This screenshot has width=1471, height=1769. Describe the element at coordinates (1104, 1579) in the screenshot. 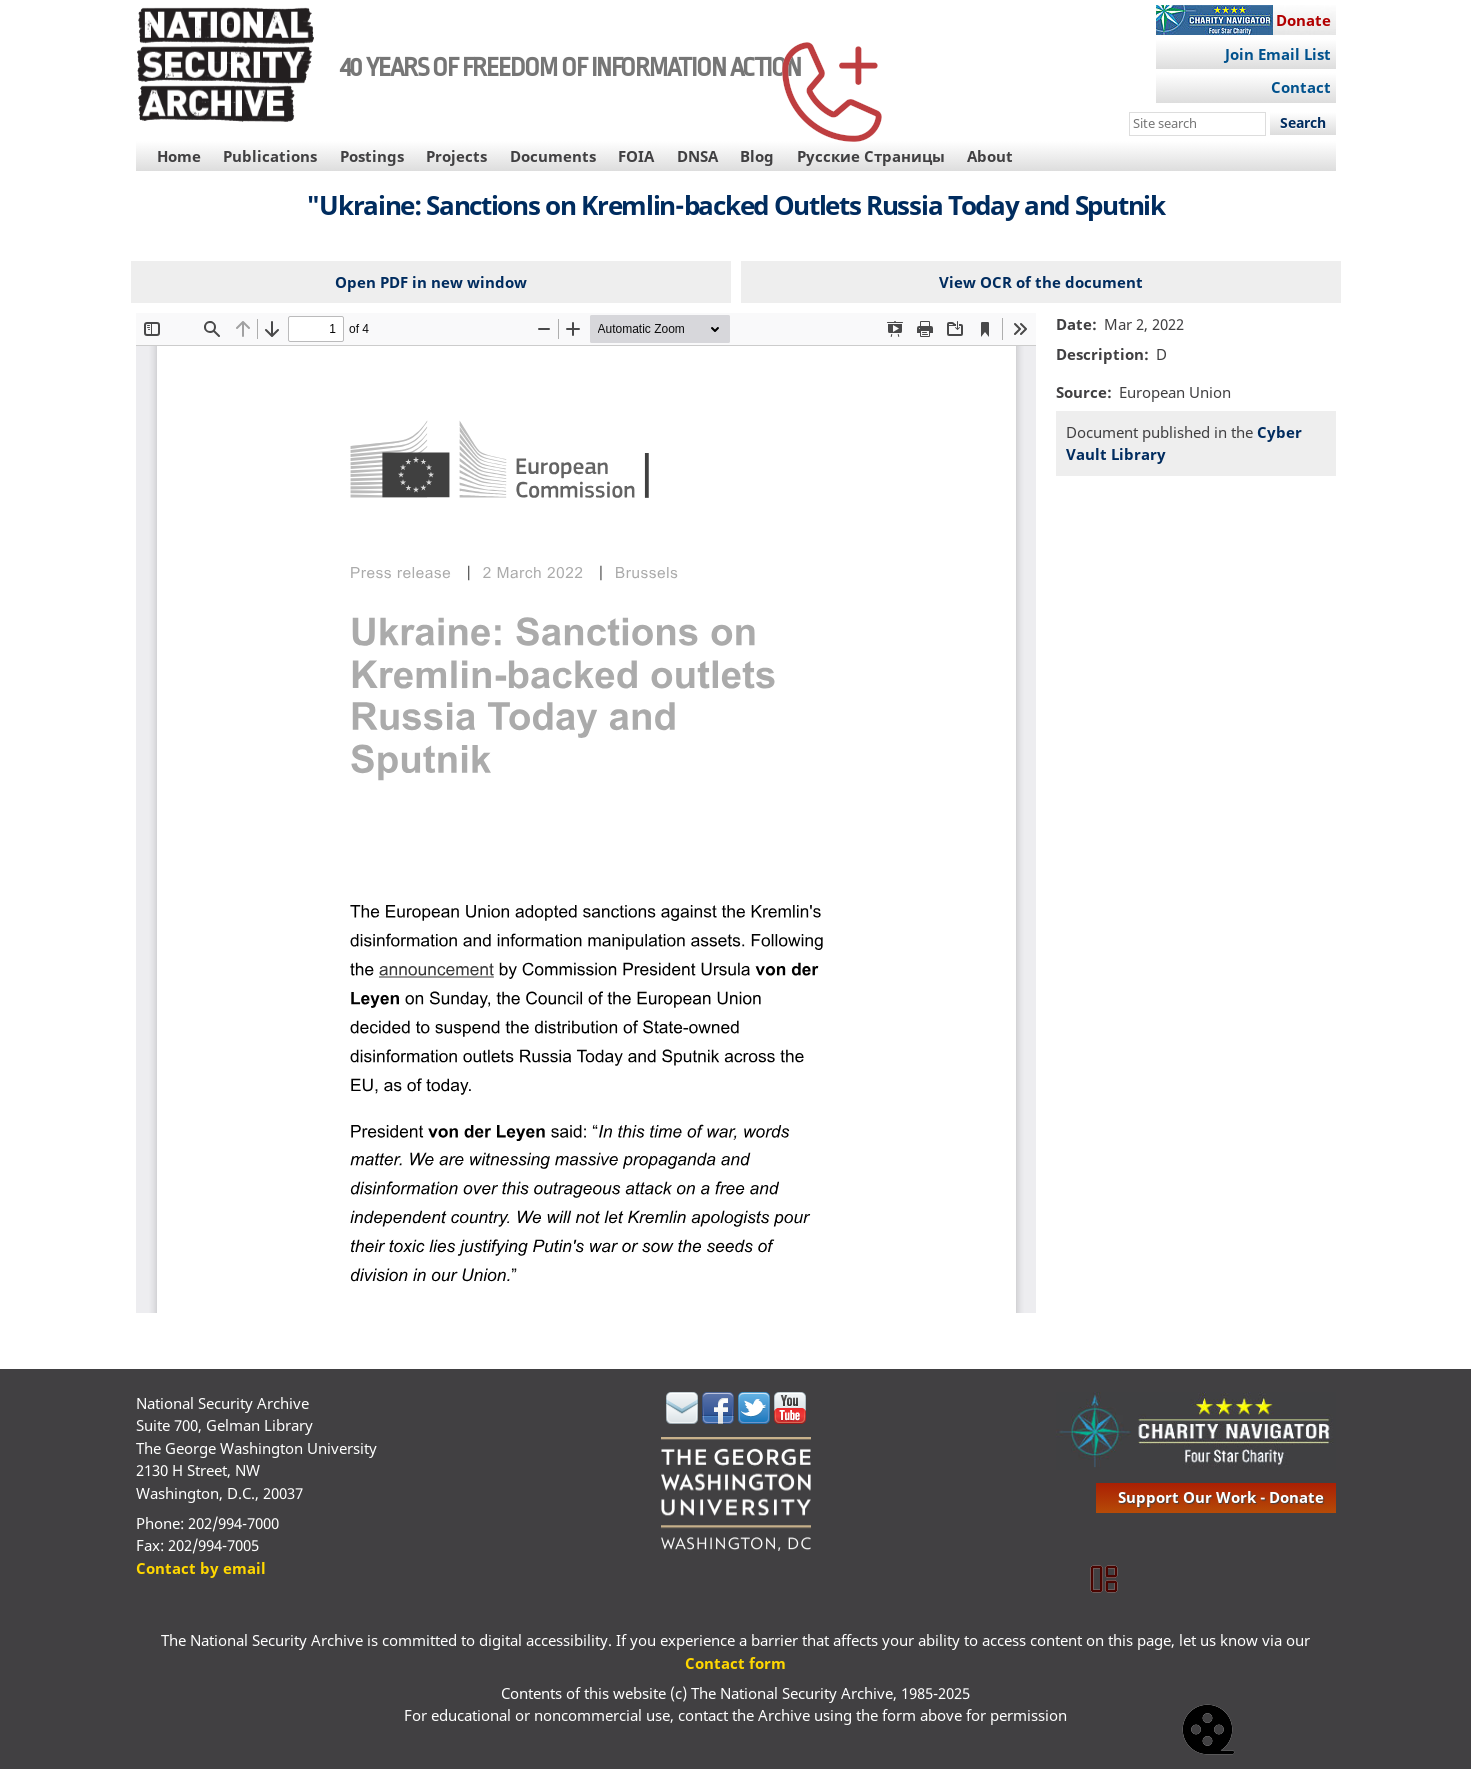

I see `toggle left sidebar panel` at that location.